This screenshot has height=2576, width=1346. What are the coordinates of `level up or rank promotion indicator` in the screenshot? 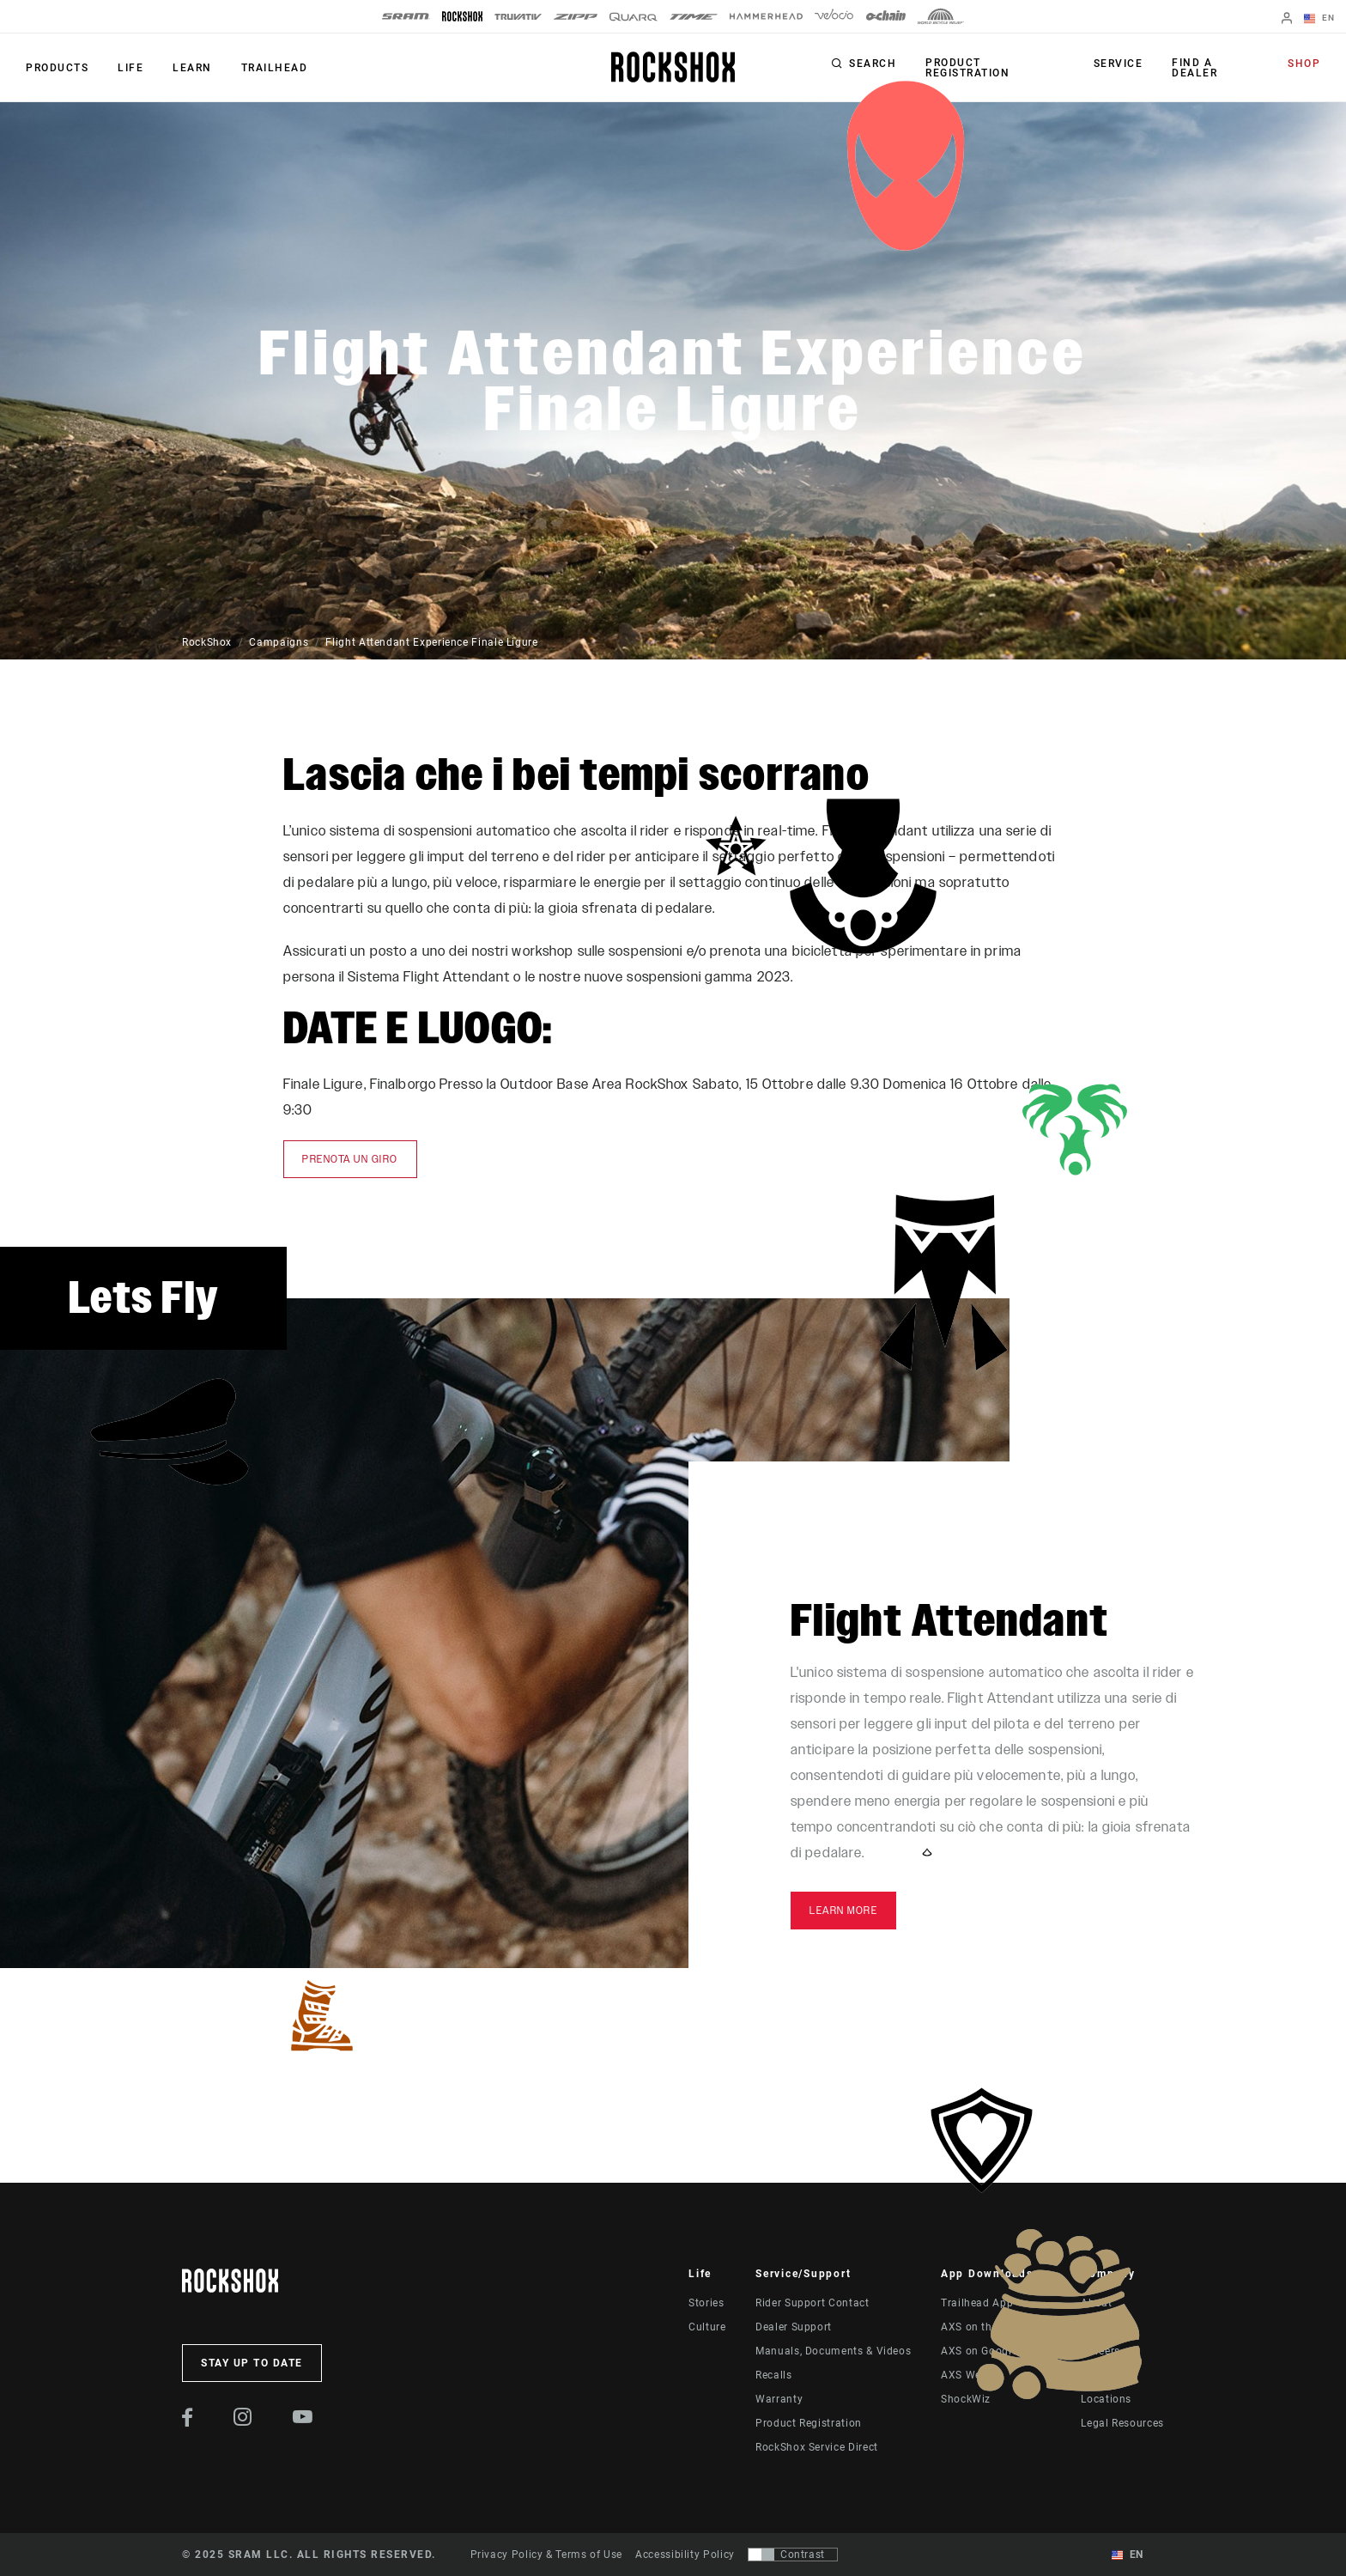 It's located at (736, 846).